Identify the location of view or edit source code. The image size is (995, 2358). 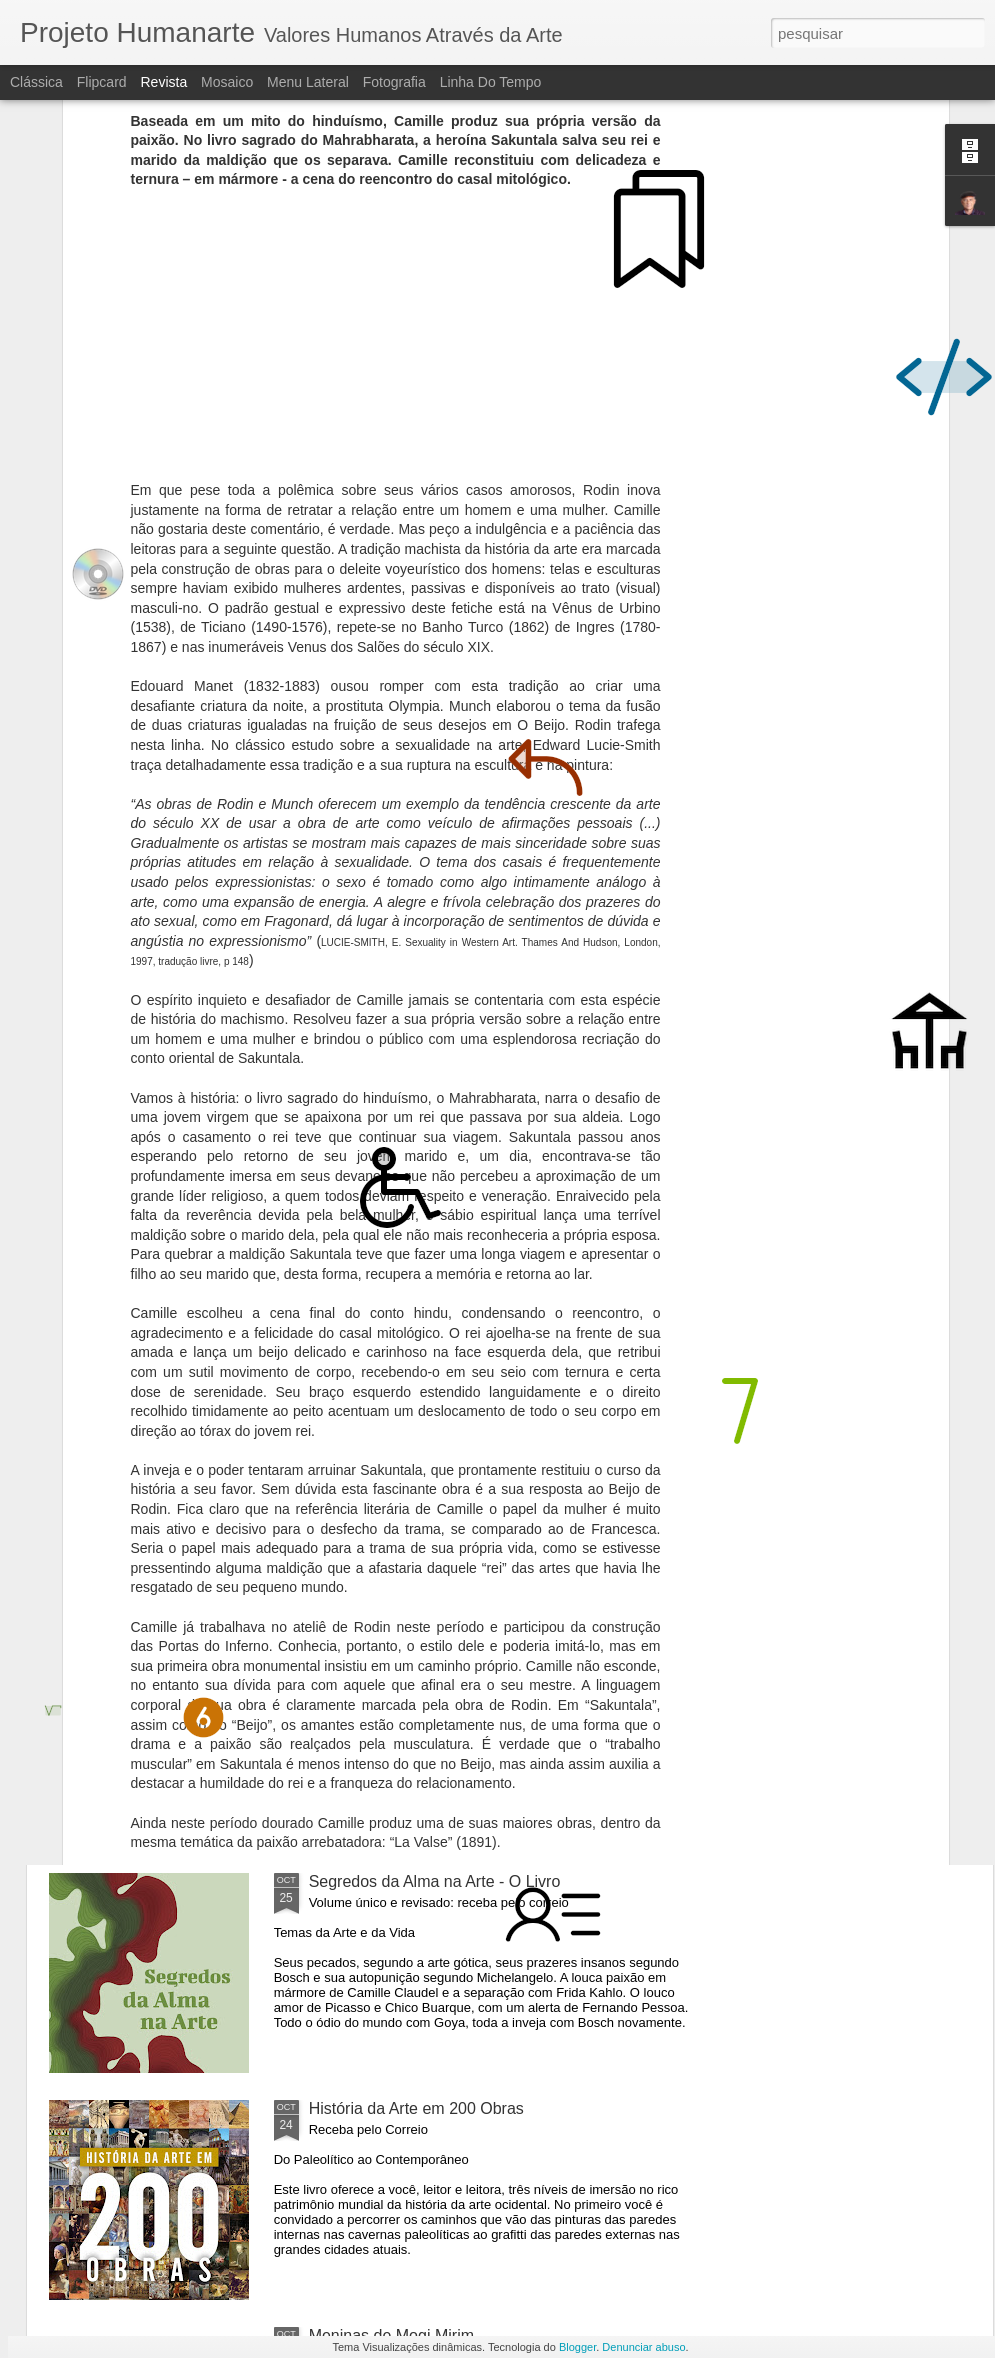
(944, 377).